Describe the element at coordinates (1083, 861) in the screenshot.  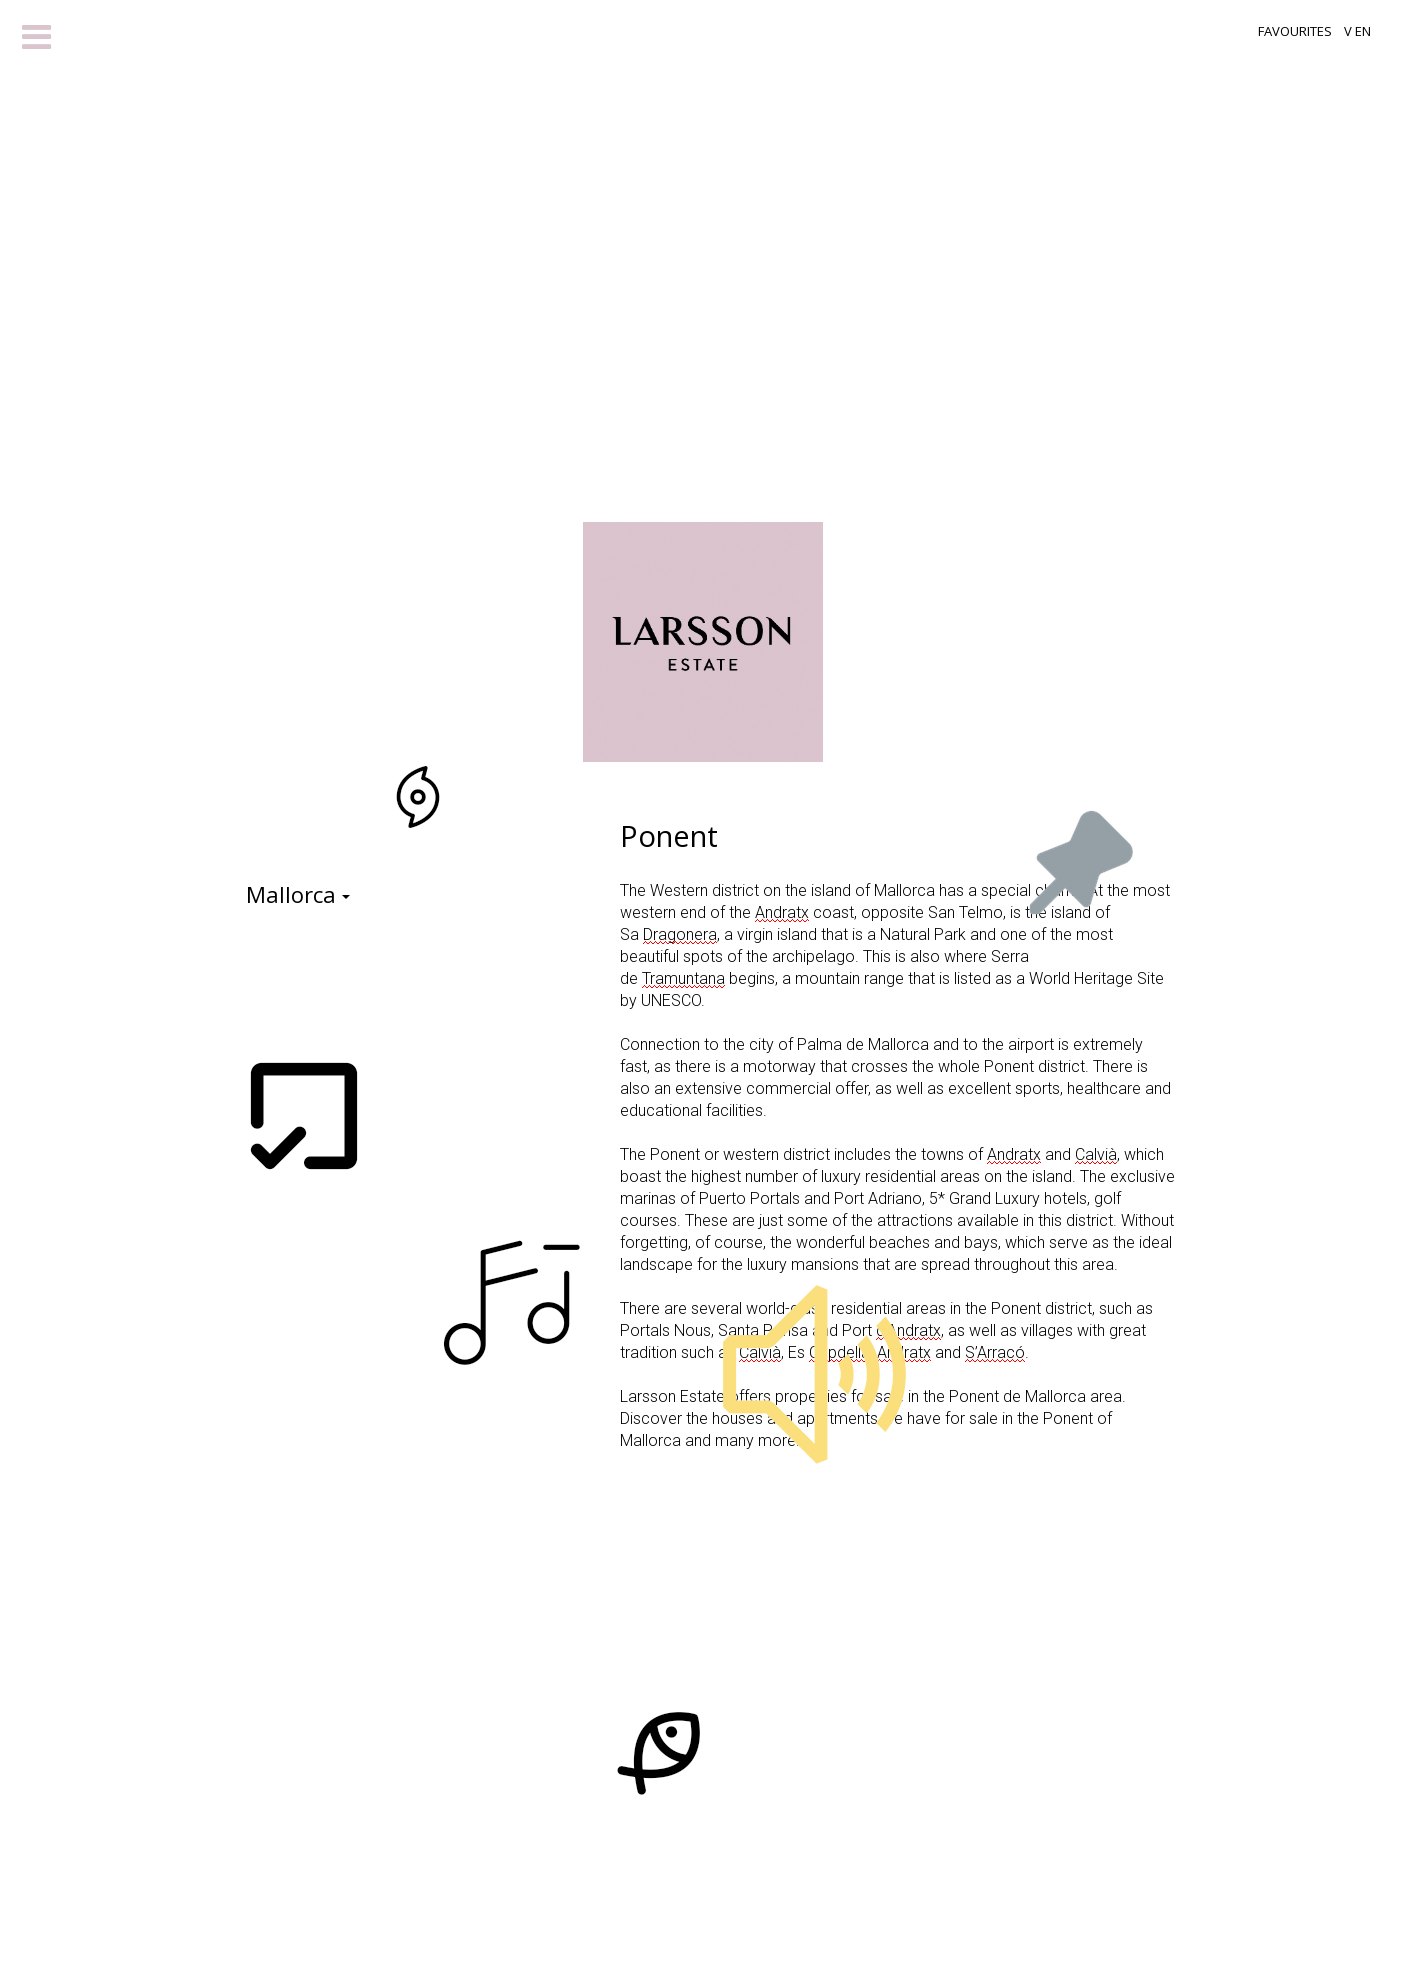
I see `pin an item to keep it visible` at that location.